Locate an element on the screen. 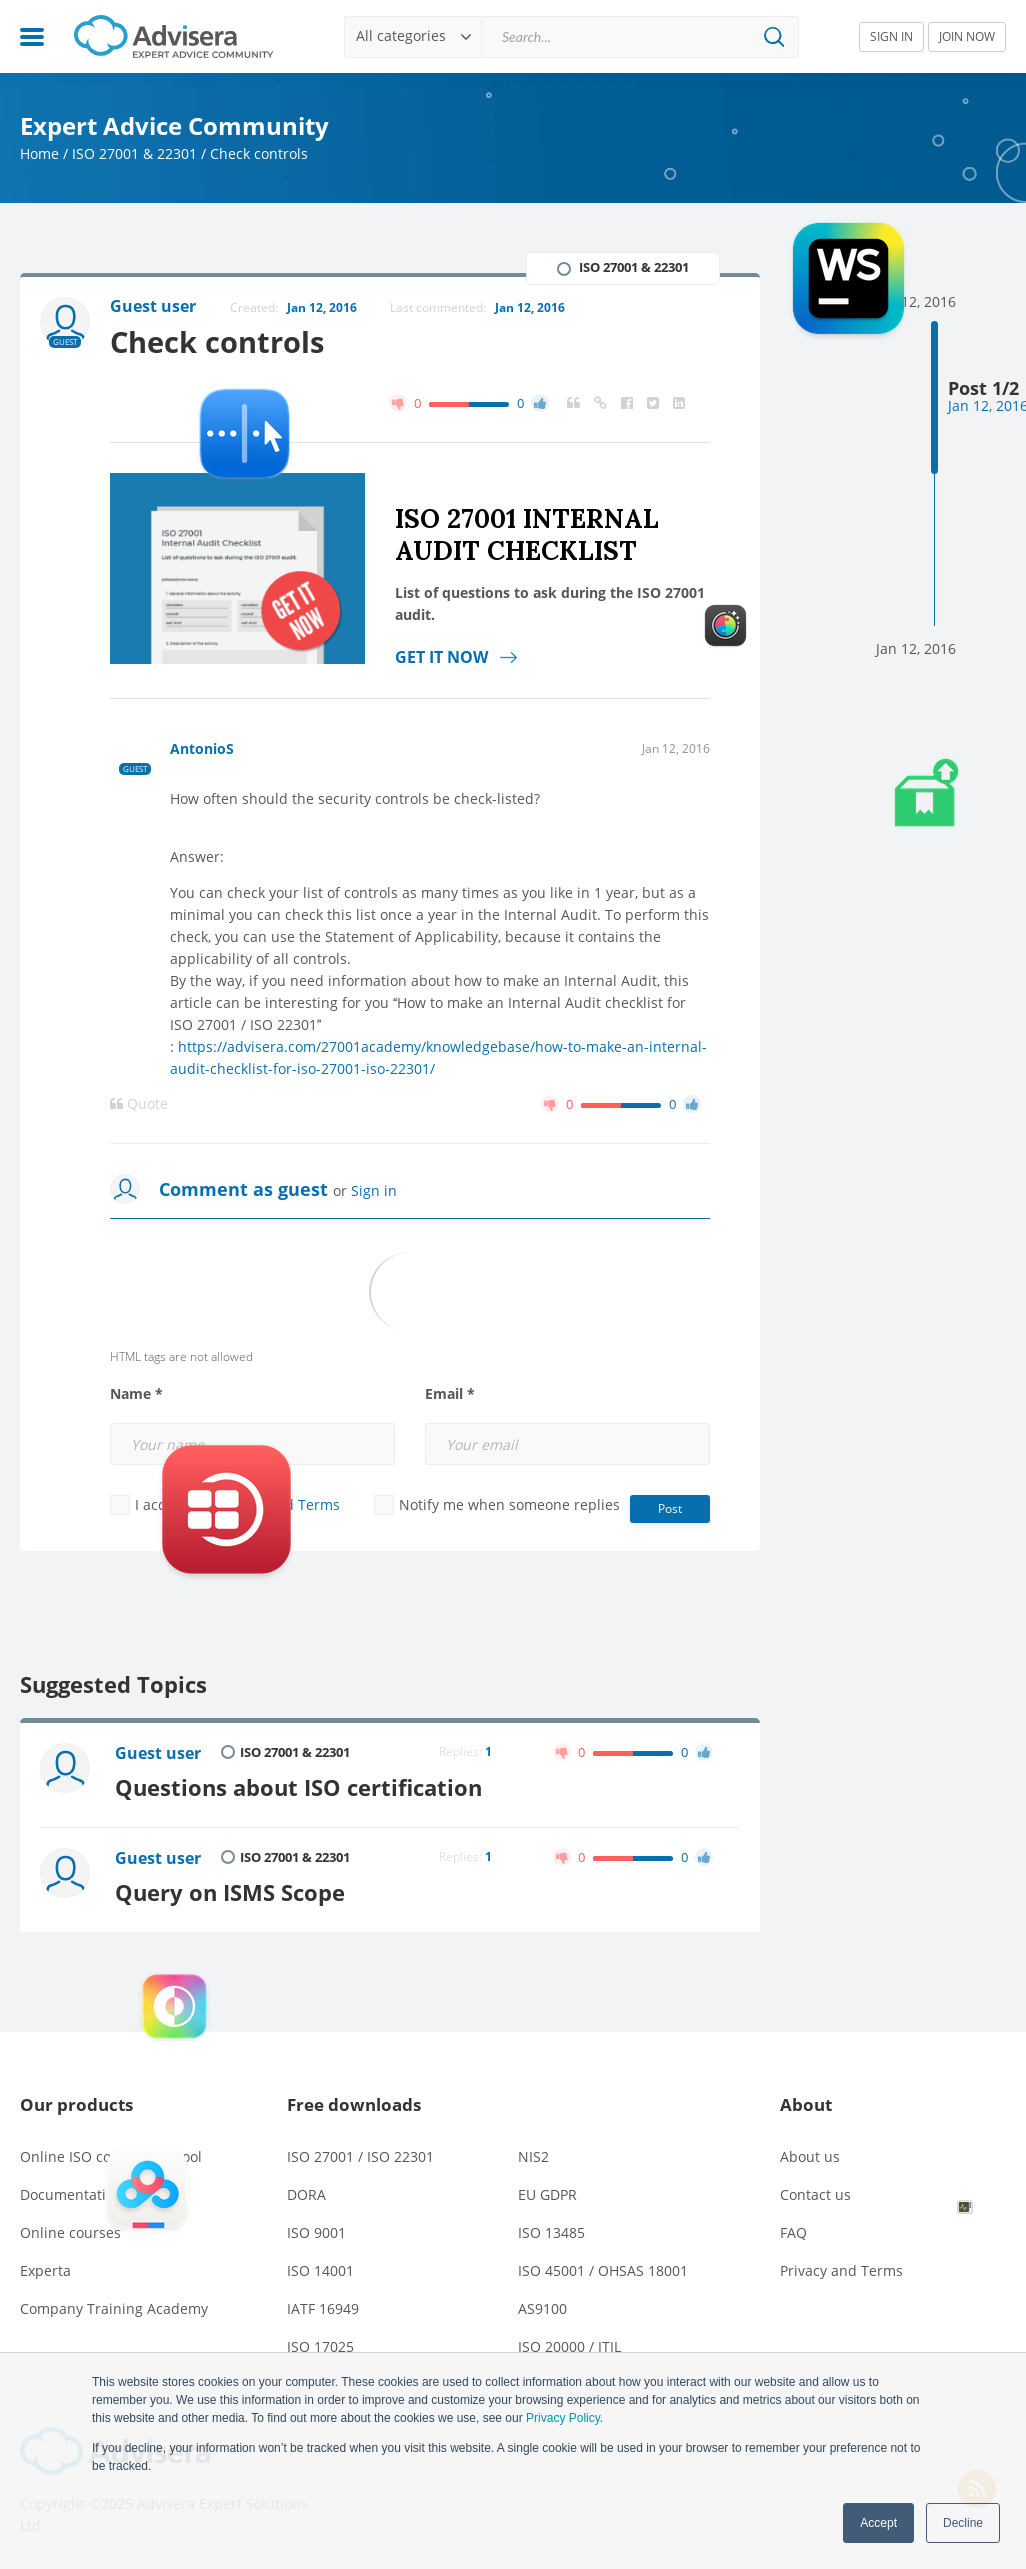  open display or theme settings is located at coordinates (174, 2007).